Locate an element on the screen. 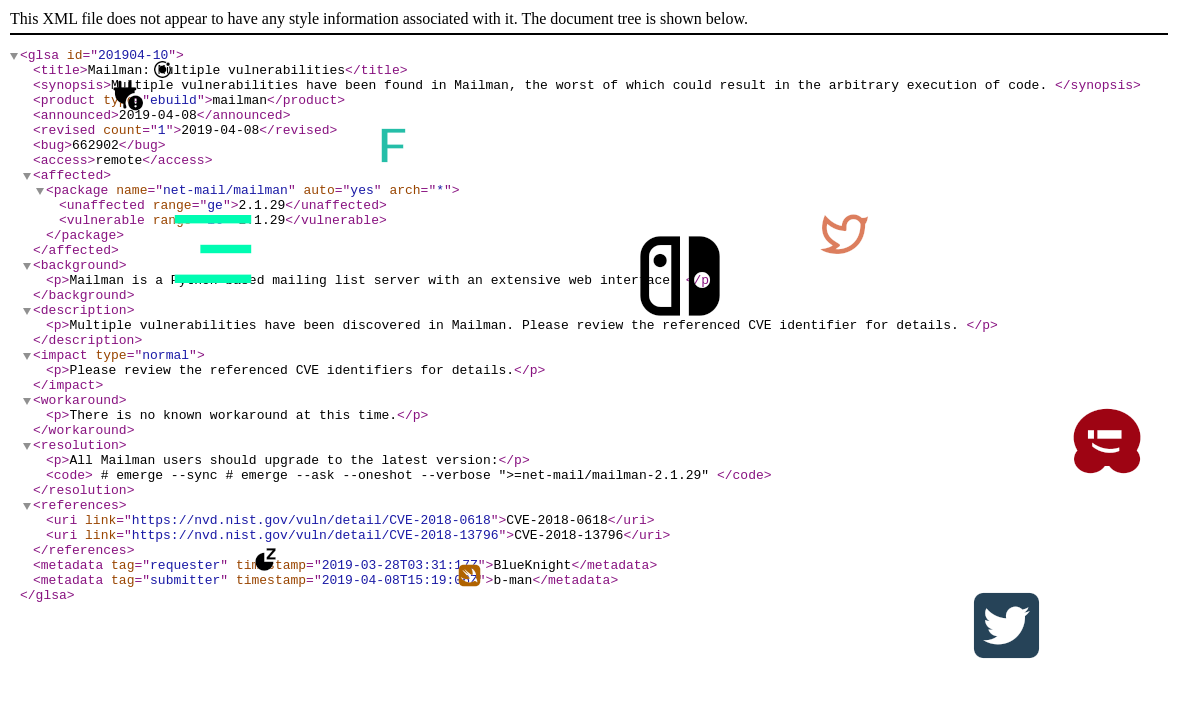 The width and height of the screenshot is (1178, 720). indicates rest or sleep mode is located at coordinates (265, 559).